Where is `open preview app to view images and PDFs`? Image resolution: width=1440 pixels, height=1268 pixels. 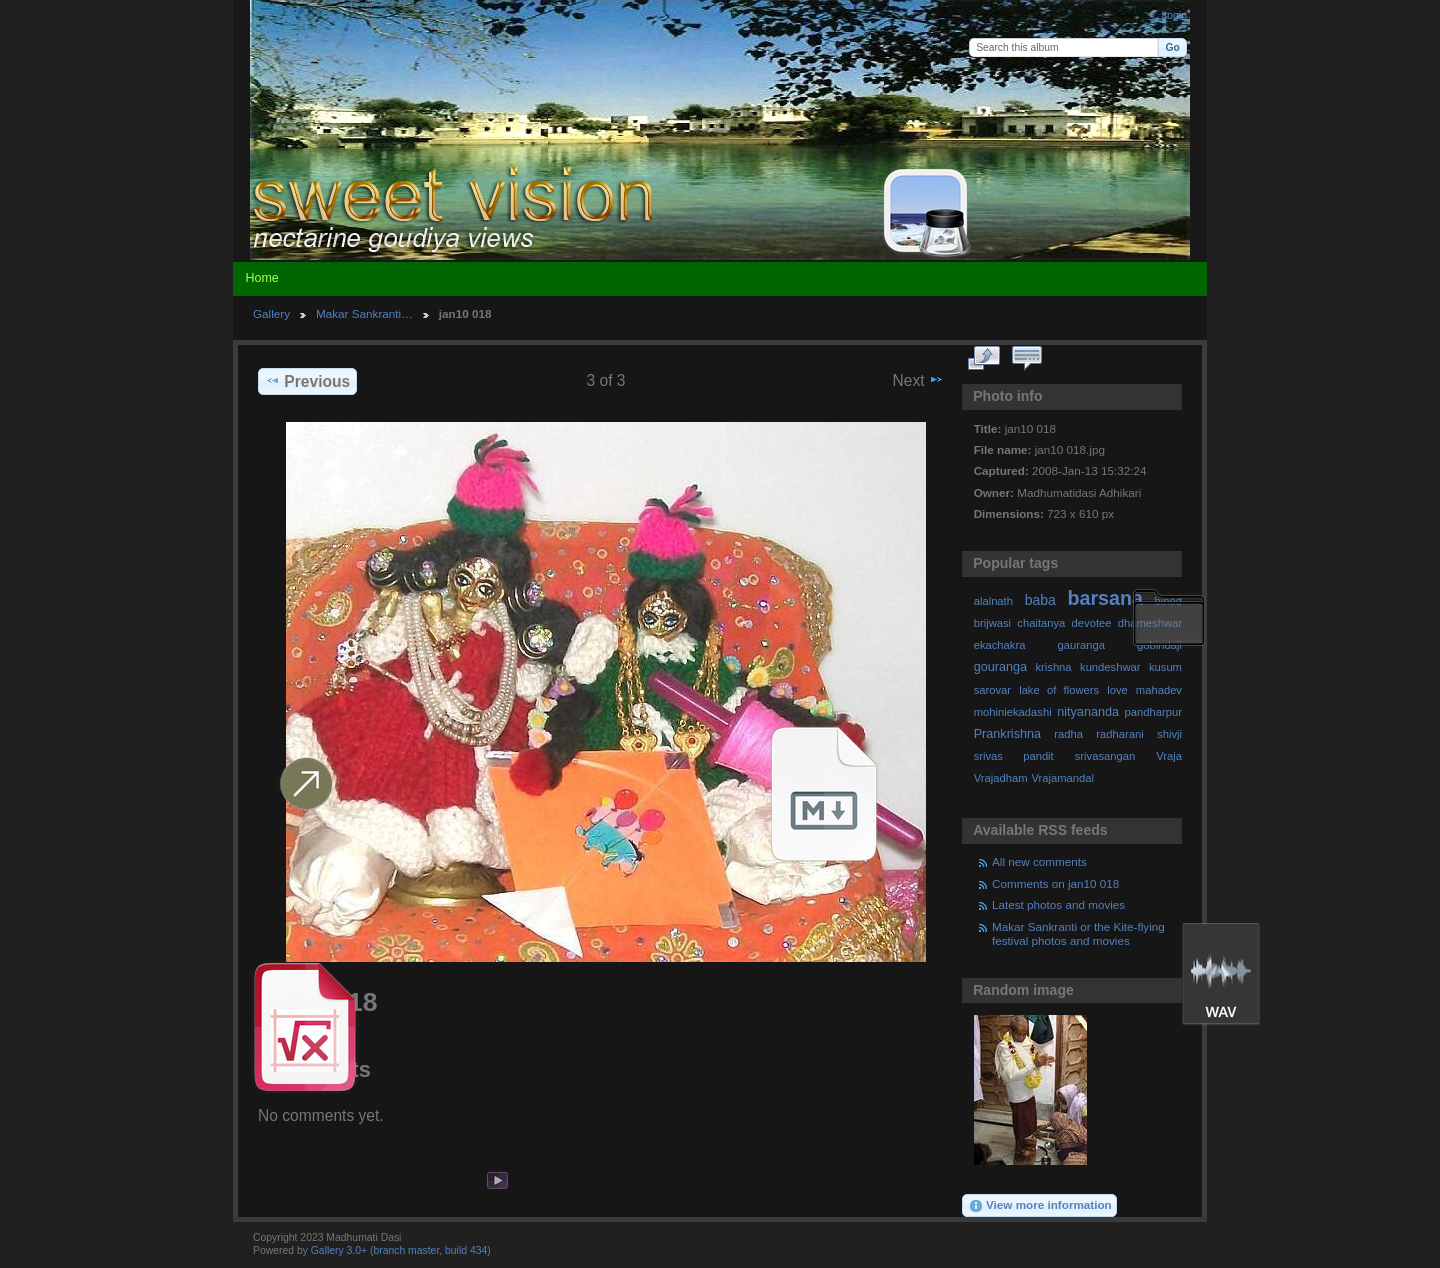
open preview app to view images and PDFs is located at coordinates (925, 210).